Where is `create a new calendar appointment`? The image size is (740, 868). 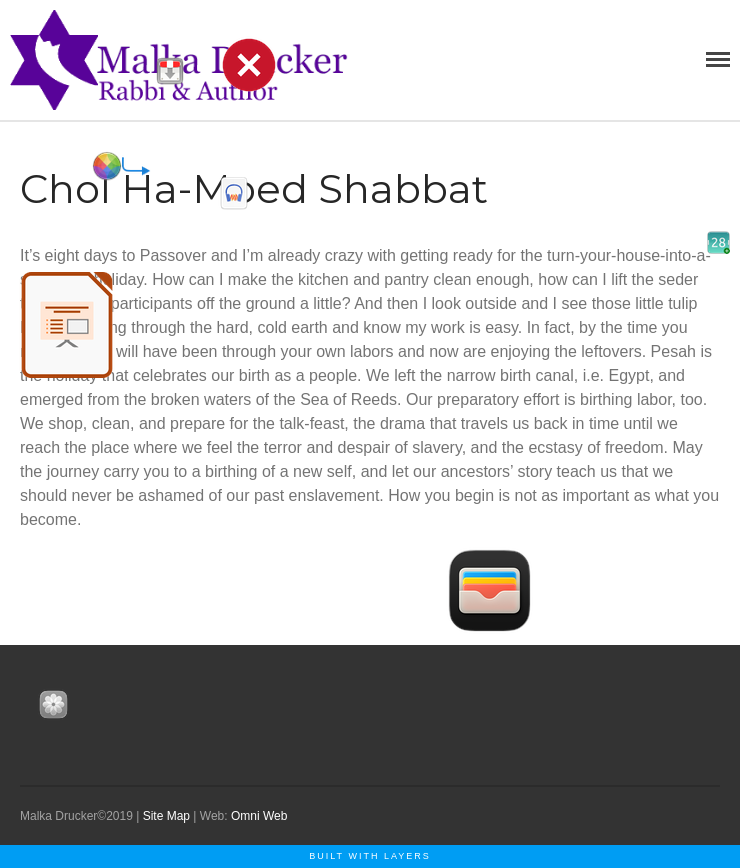
create a new calendar appointment is located at coordinates (718, 242).